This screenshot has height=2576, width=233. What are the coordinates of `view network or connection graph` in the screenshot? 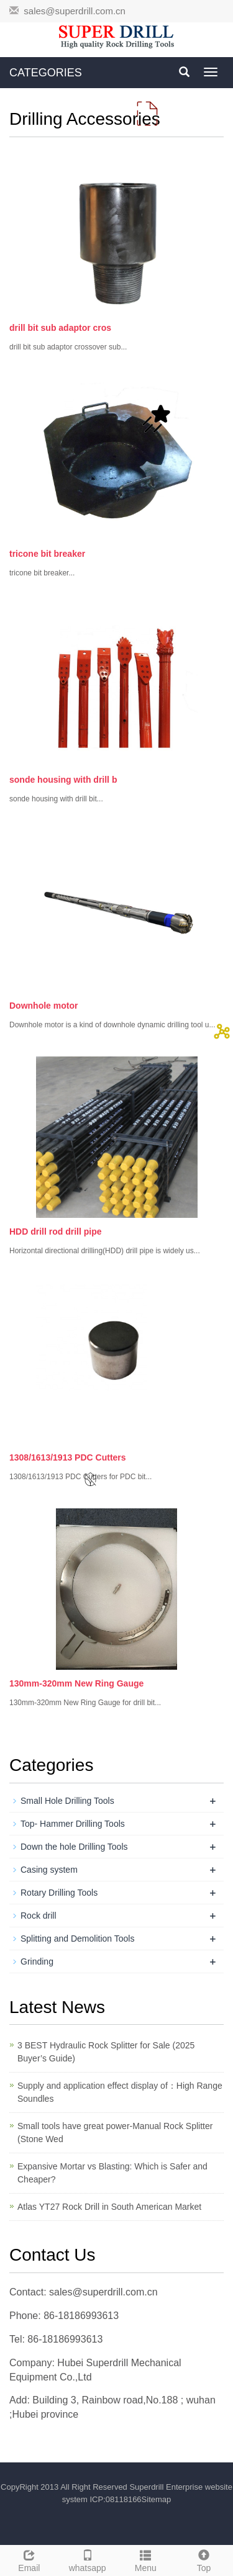 It's located at (222, 1032).